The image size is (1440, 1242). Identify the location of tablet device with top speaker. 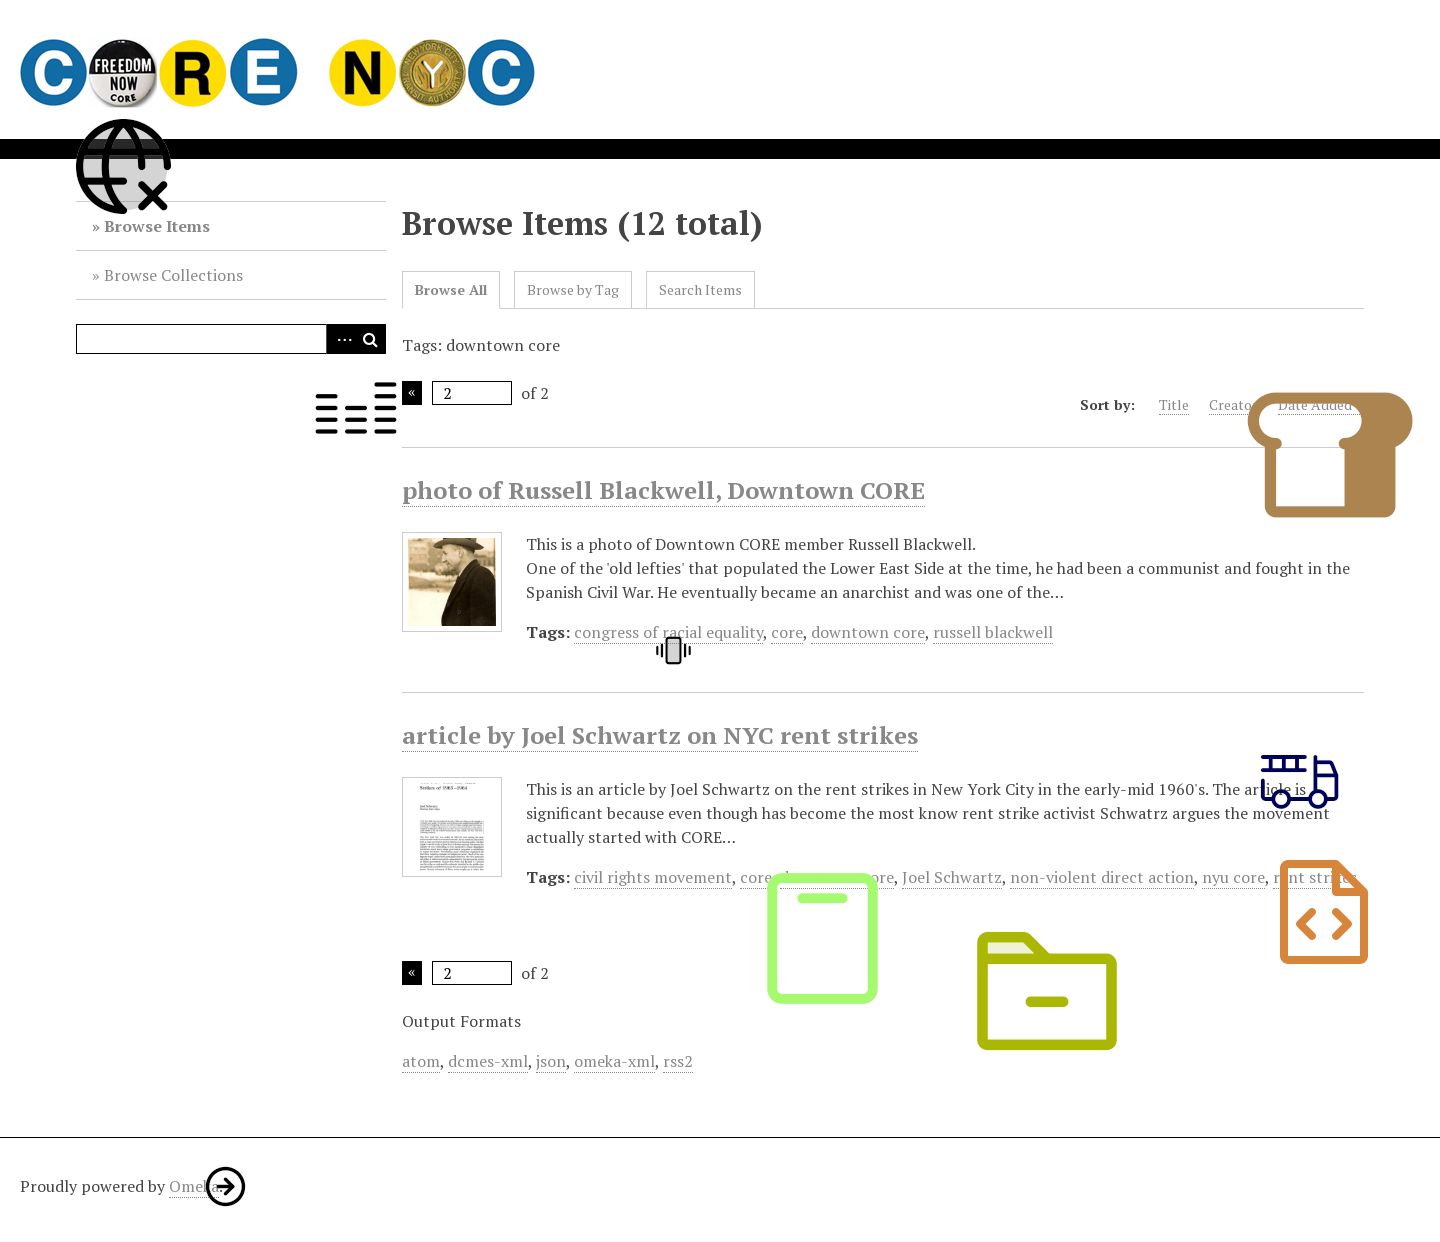
(822, 938).